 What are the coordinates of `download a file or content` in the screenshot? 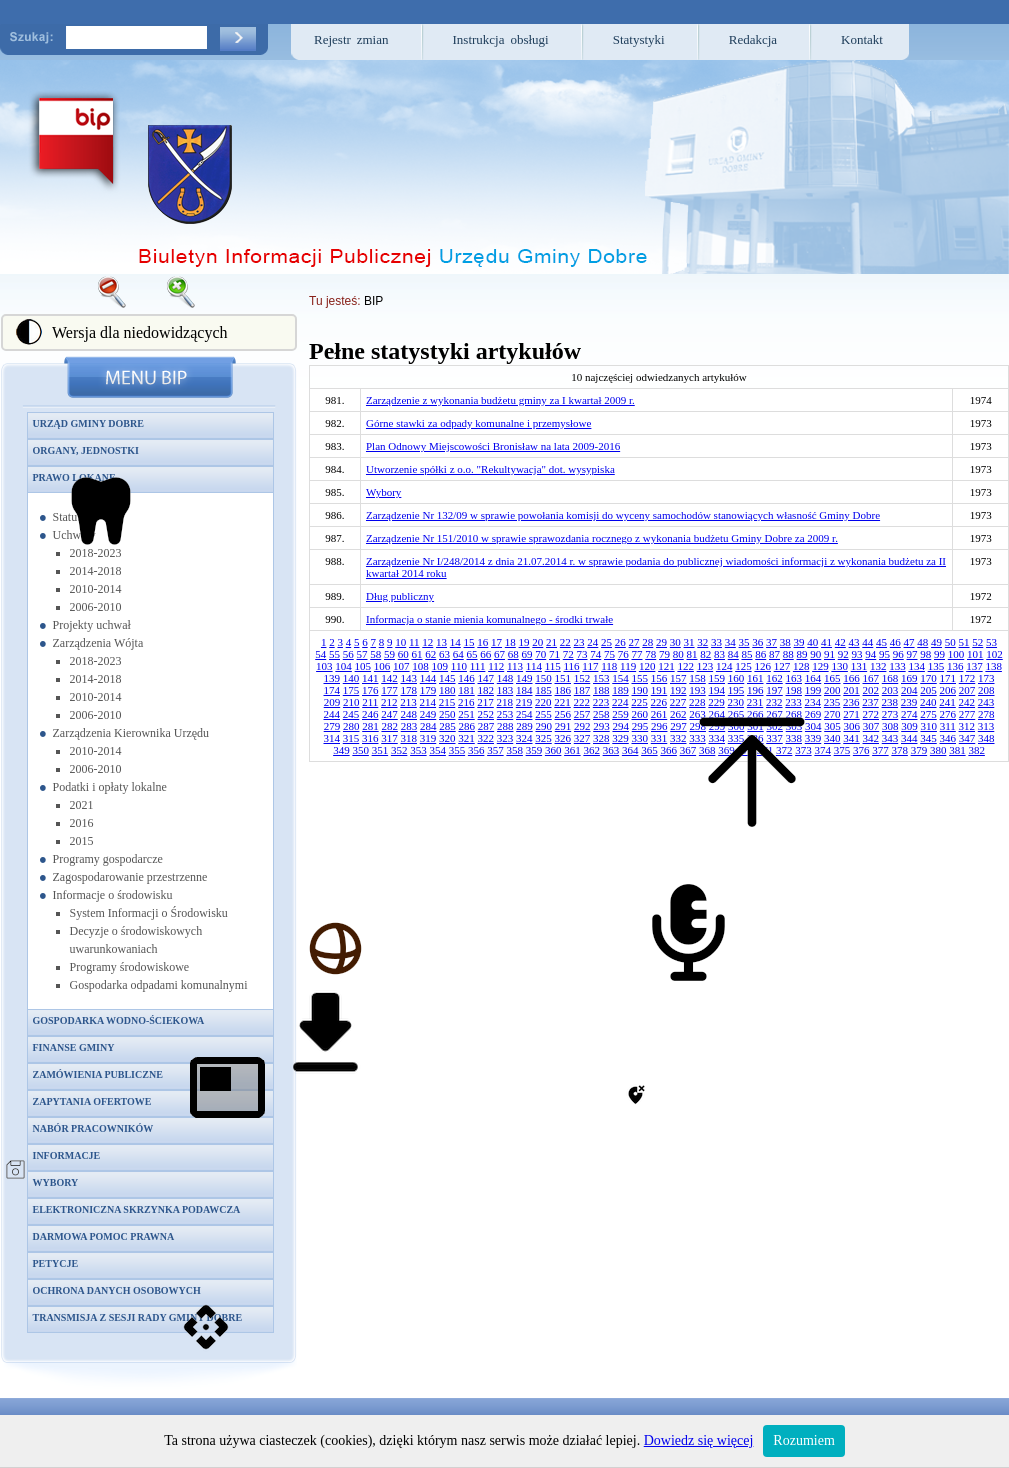 It's located at (325, 1034).